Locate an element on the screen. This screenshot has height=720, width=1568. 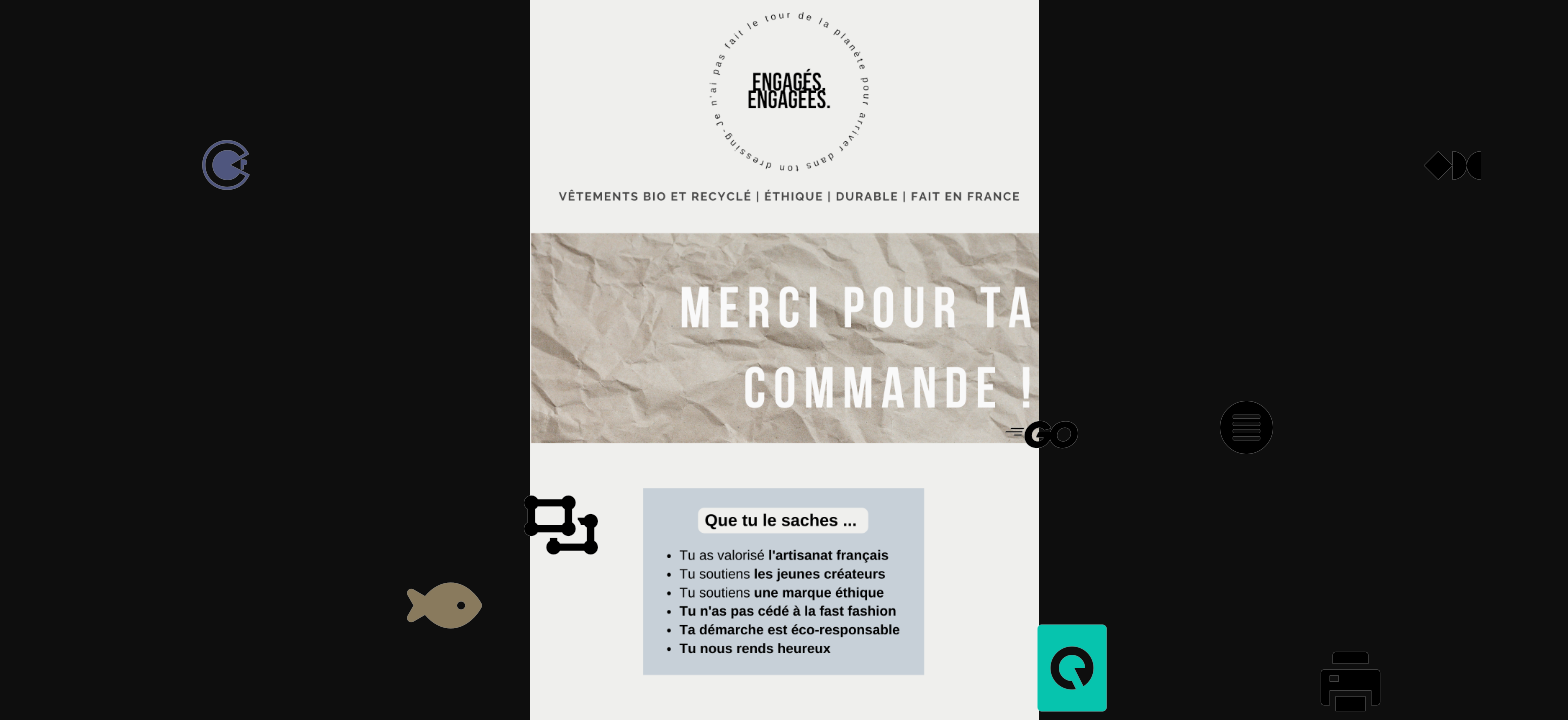
MAAS (Metal as a Service) logo is located at coordinates (1246, 427).